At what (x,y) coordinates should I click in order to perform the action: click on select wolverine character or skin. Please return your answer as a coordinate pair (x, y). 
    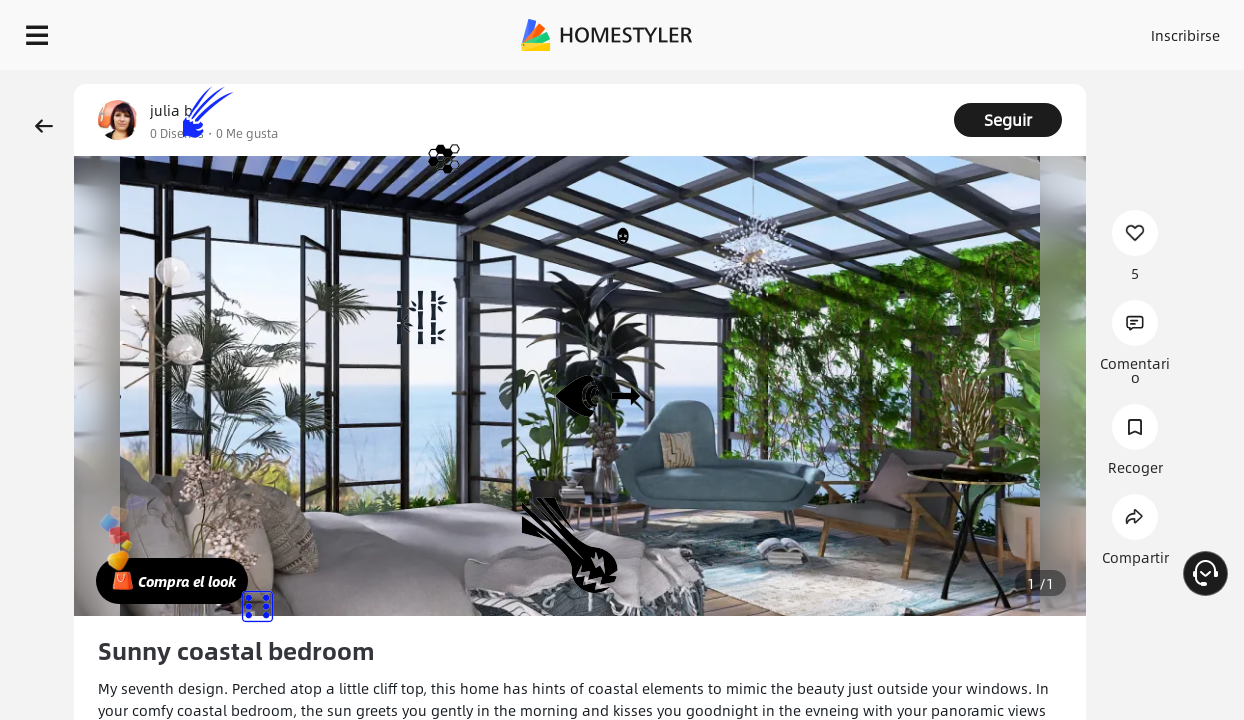
    Looking at the image, I should click on (209, 111).